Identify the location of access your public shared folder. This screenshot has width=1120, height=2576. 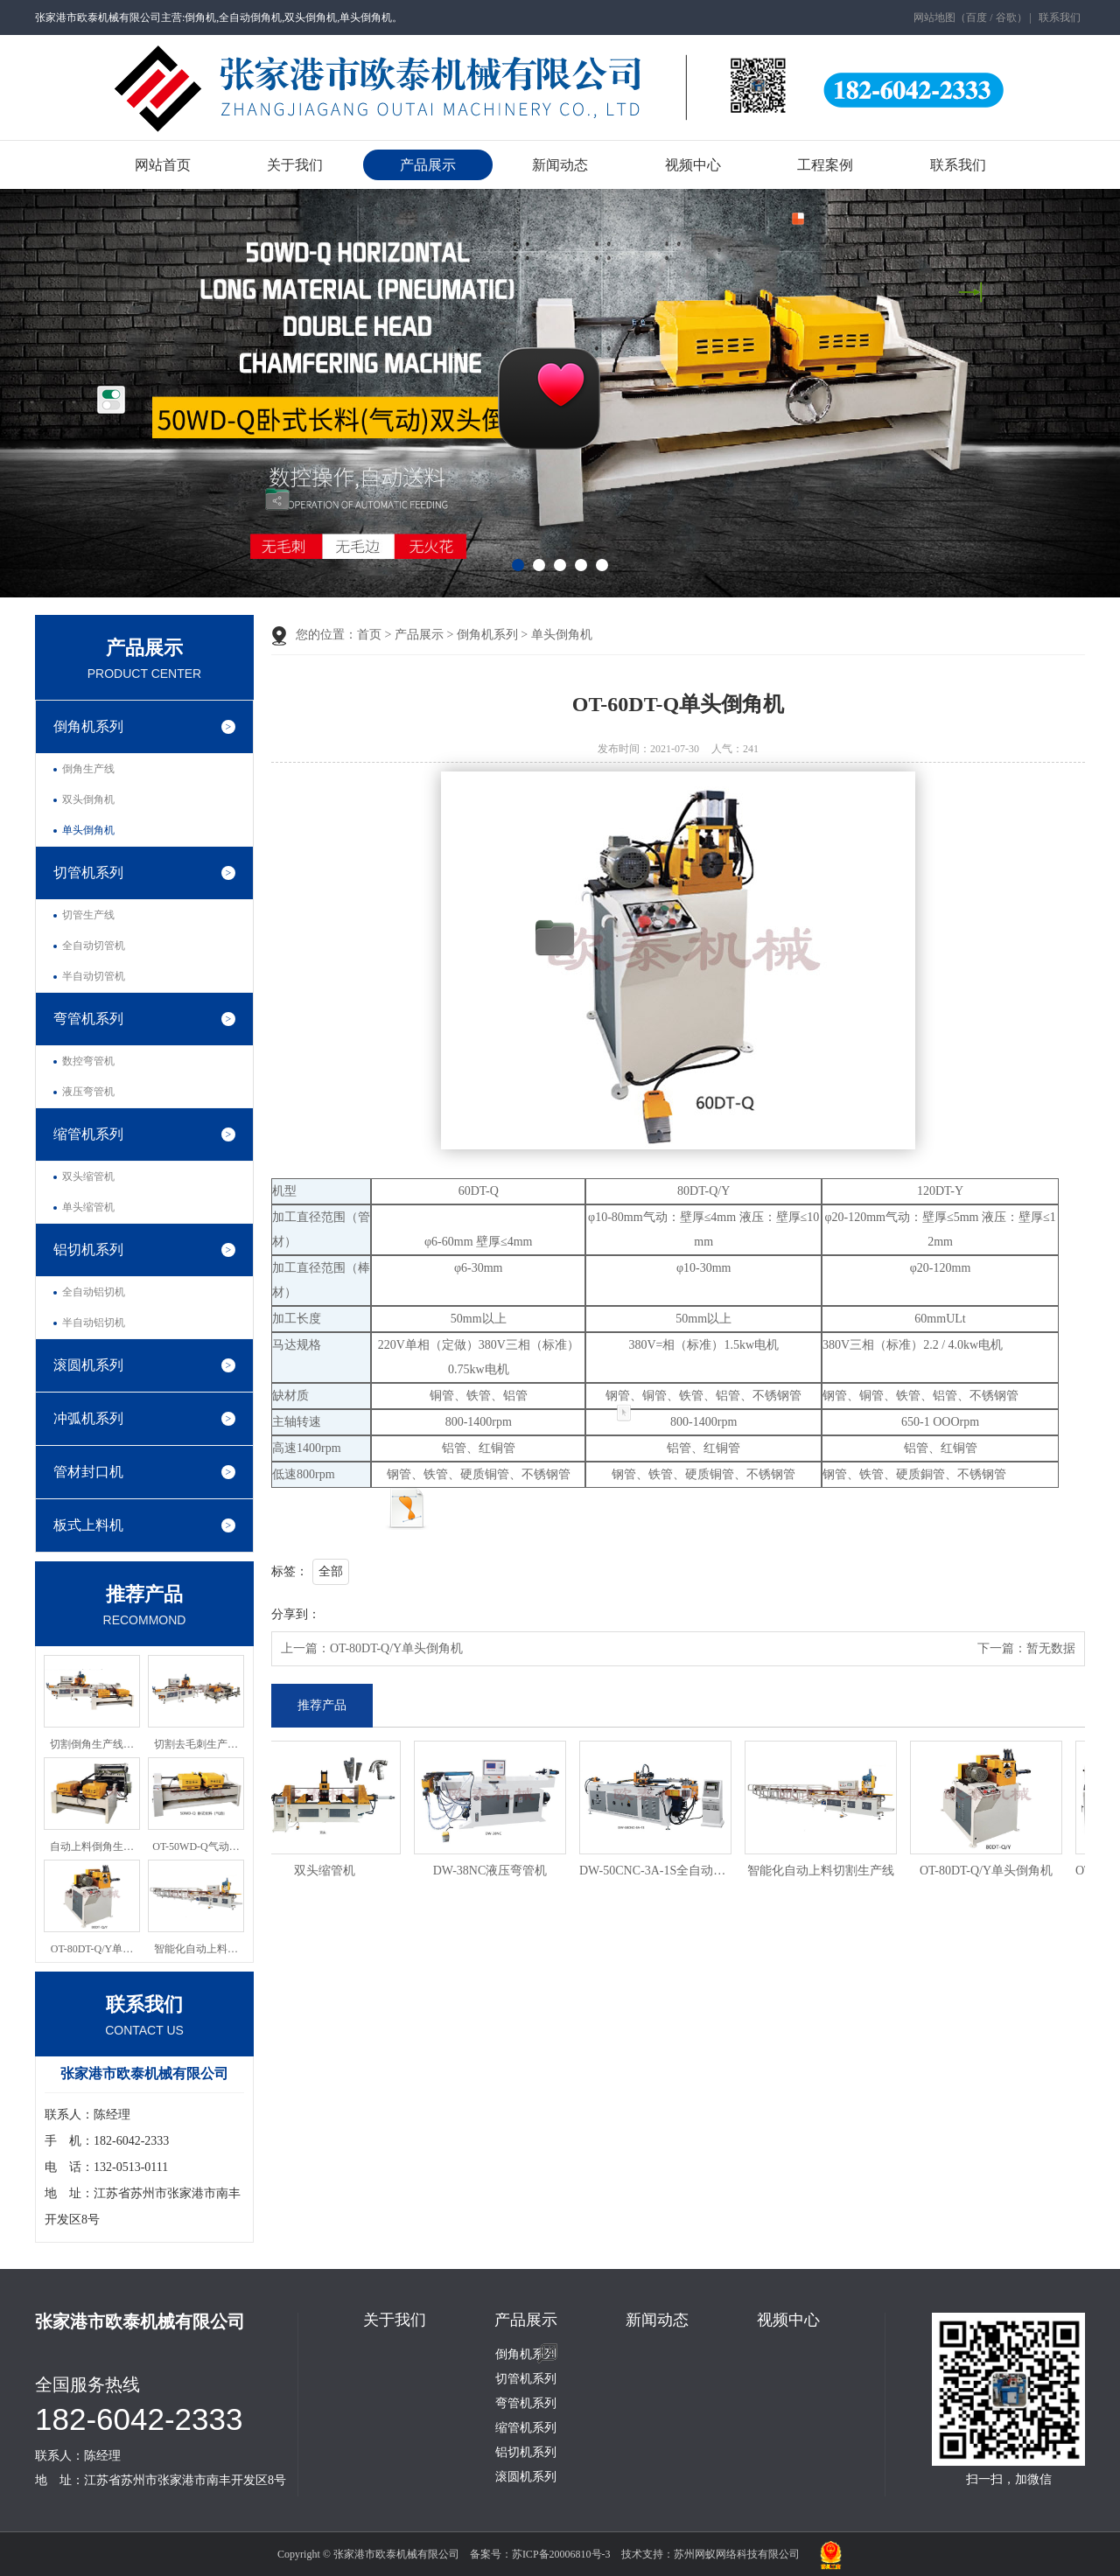
(277, 499).